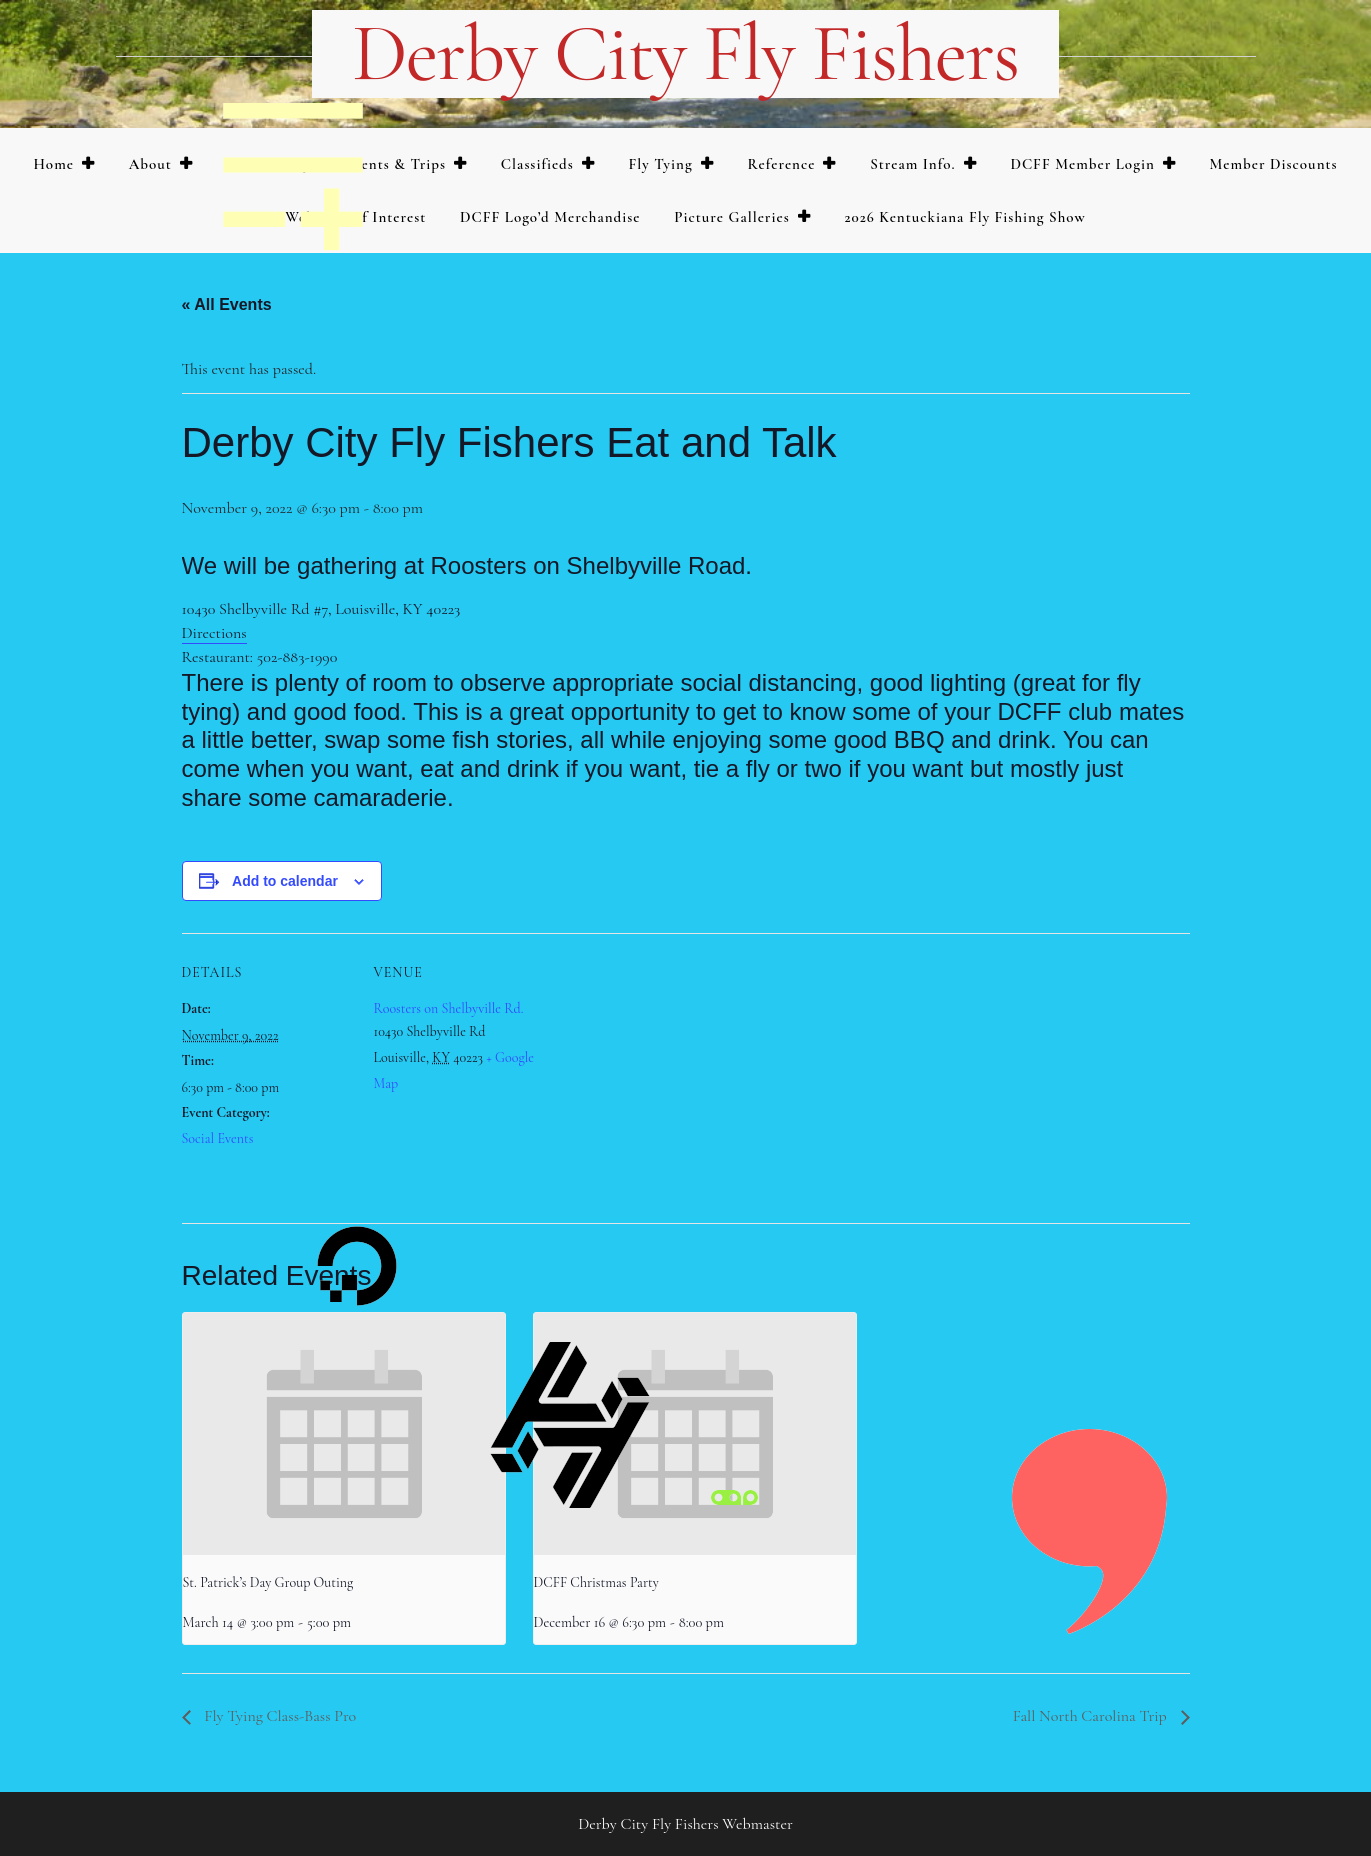  Describe the element at coordinates (357, 1266) in the screenshot. I see `DigitalOcean brand logo` at that location.